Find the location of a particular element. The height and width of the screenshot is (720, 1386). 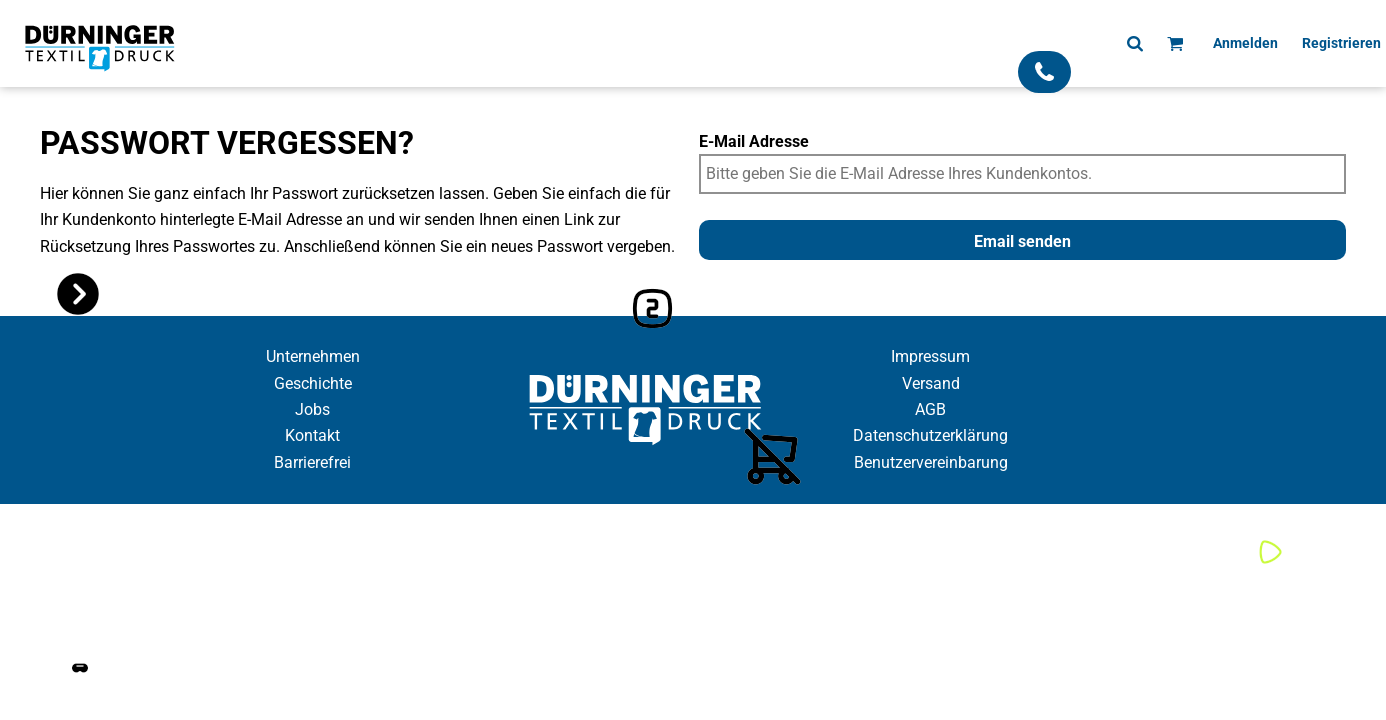

indicates step 2 in a multi-step process is located at coordinates (652, 308).